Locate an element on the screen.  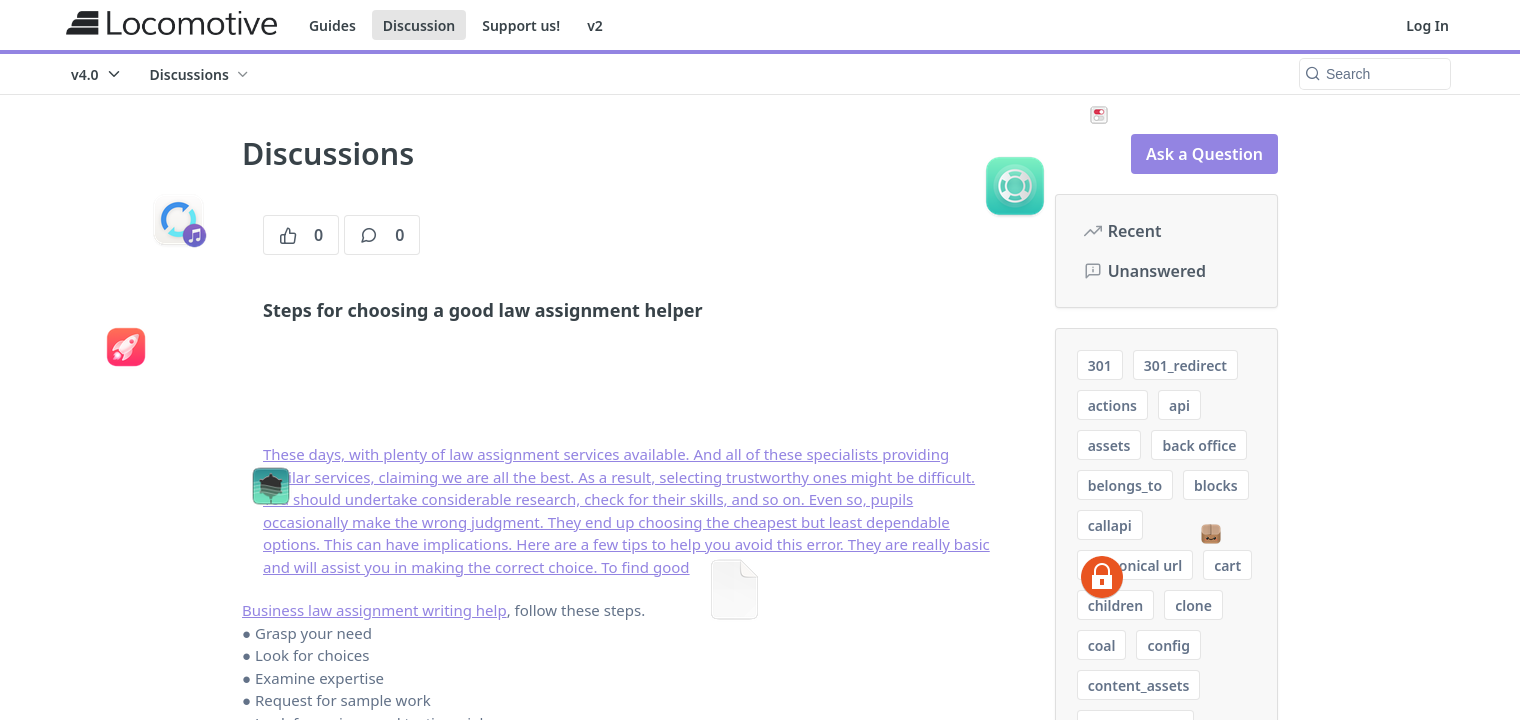
open system tweaks or settings app is located at coordinates (1099, 115).